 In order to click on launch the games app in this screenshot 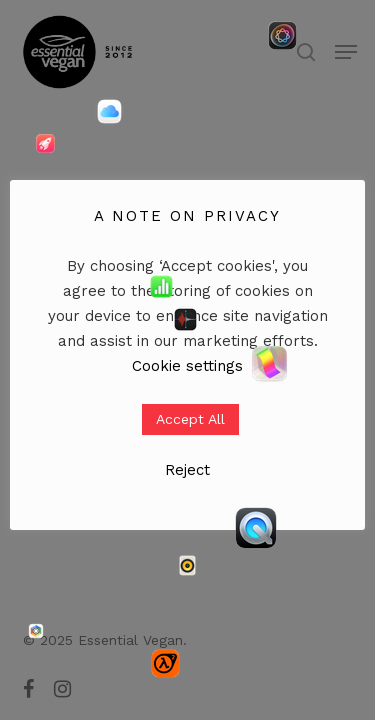, I will do `click(45, 143)`.